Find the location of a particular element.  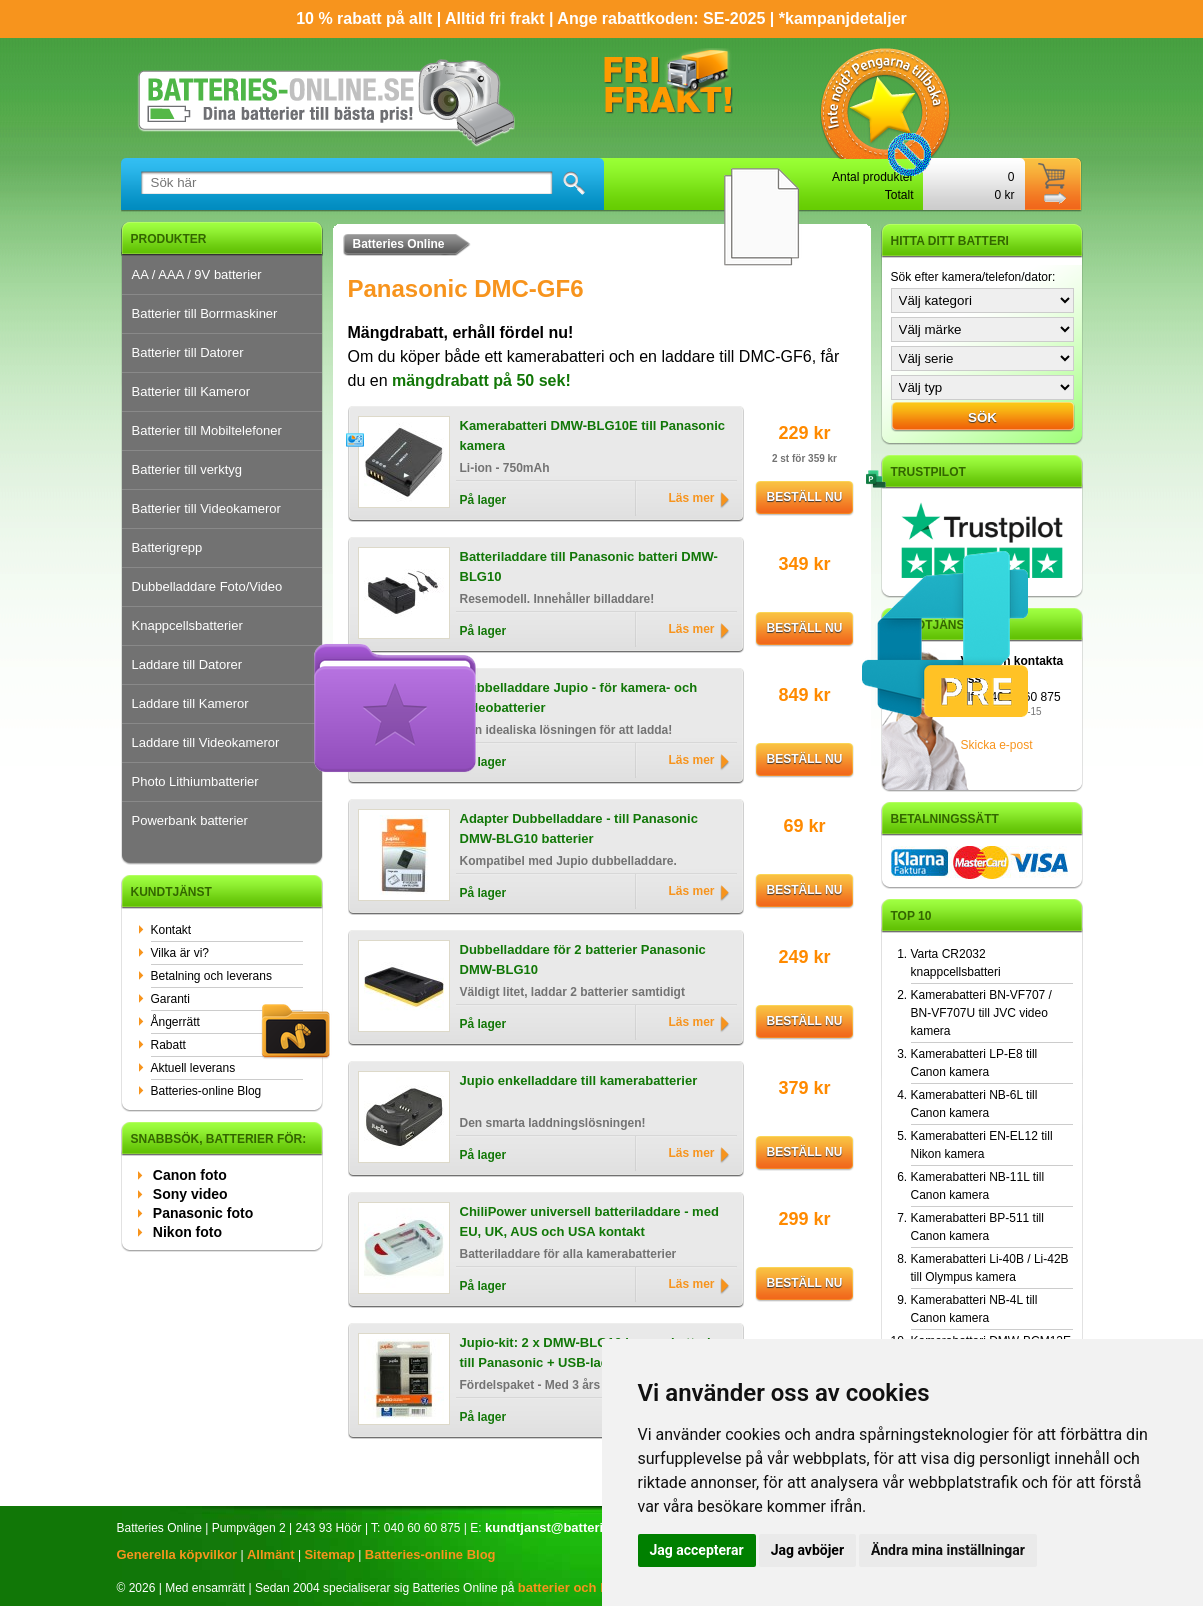

open windows control panel settings is located at coordinates (355, 440).